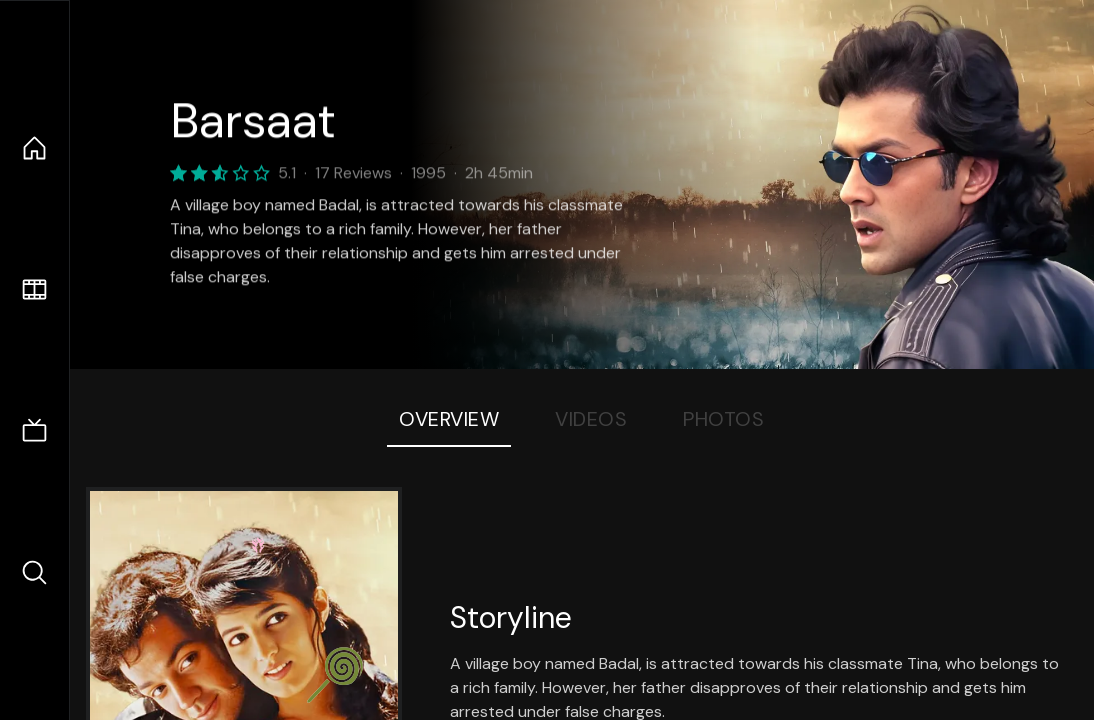  I want to click on indicates a hot streak or trending status, so click(258, 545).